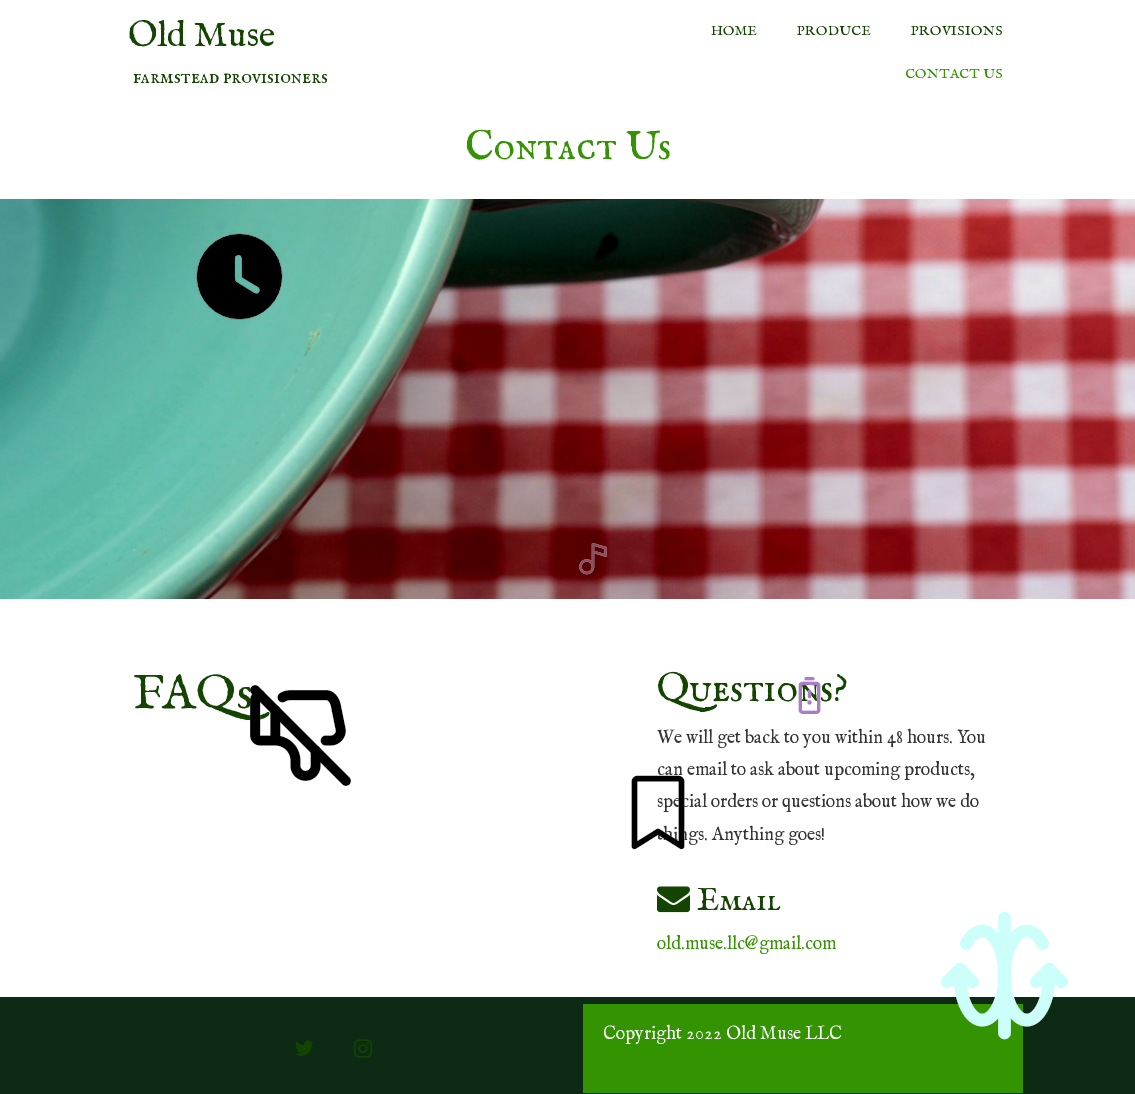 The image size is (1135, 1094). I want to click on save to watch later, so click(239, 276).